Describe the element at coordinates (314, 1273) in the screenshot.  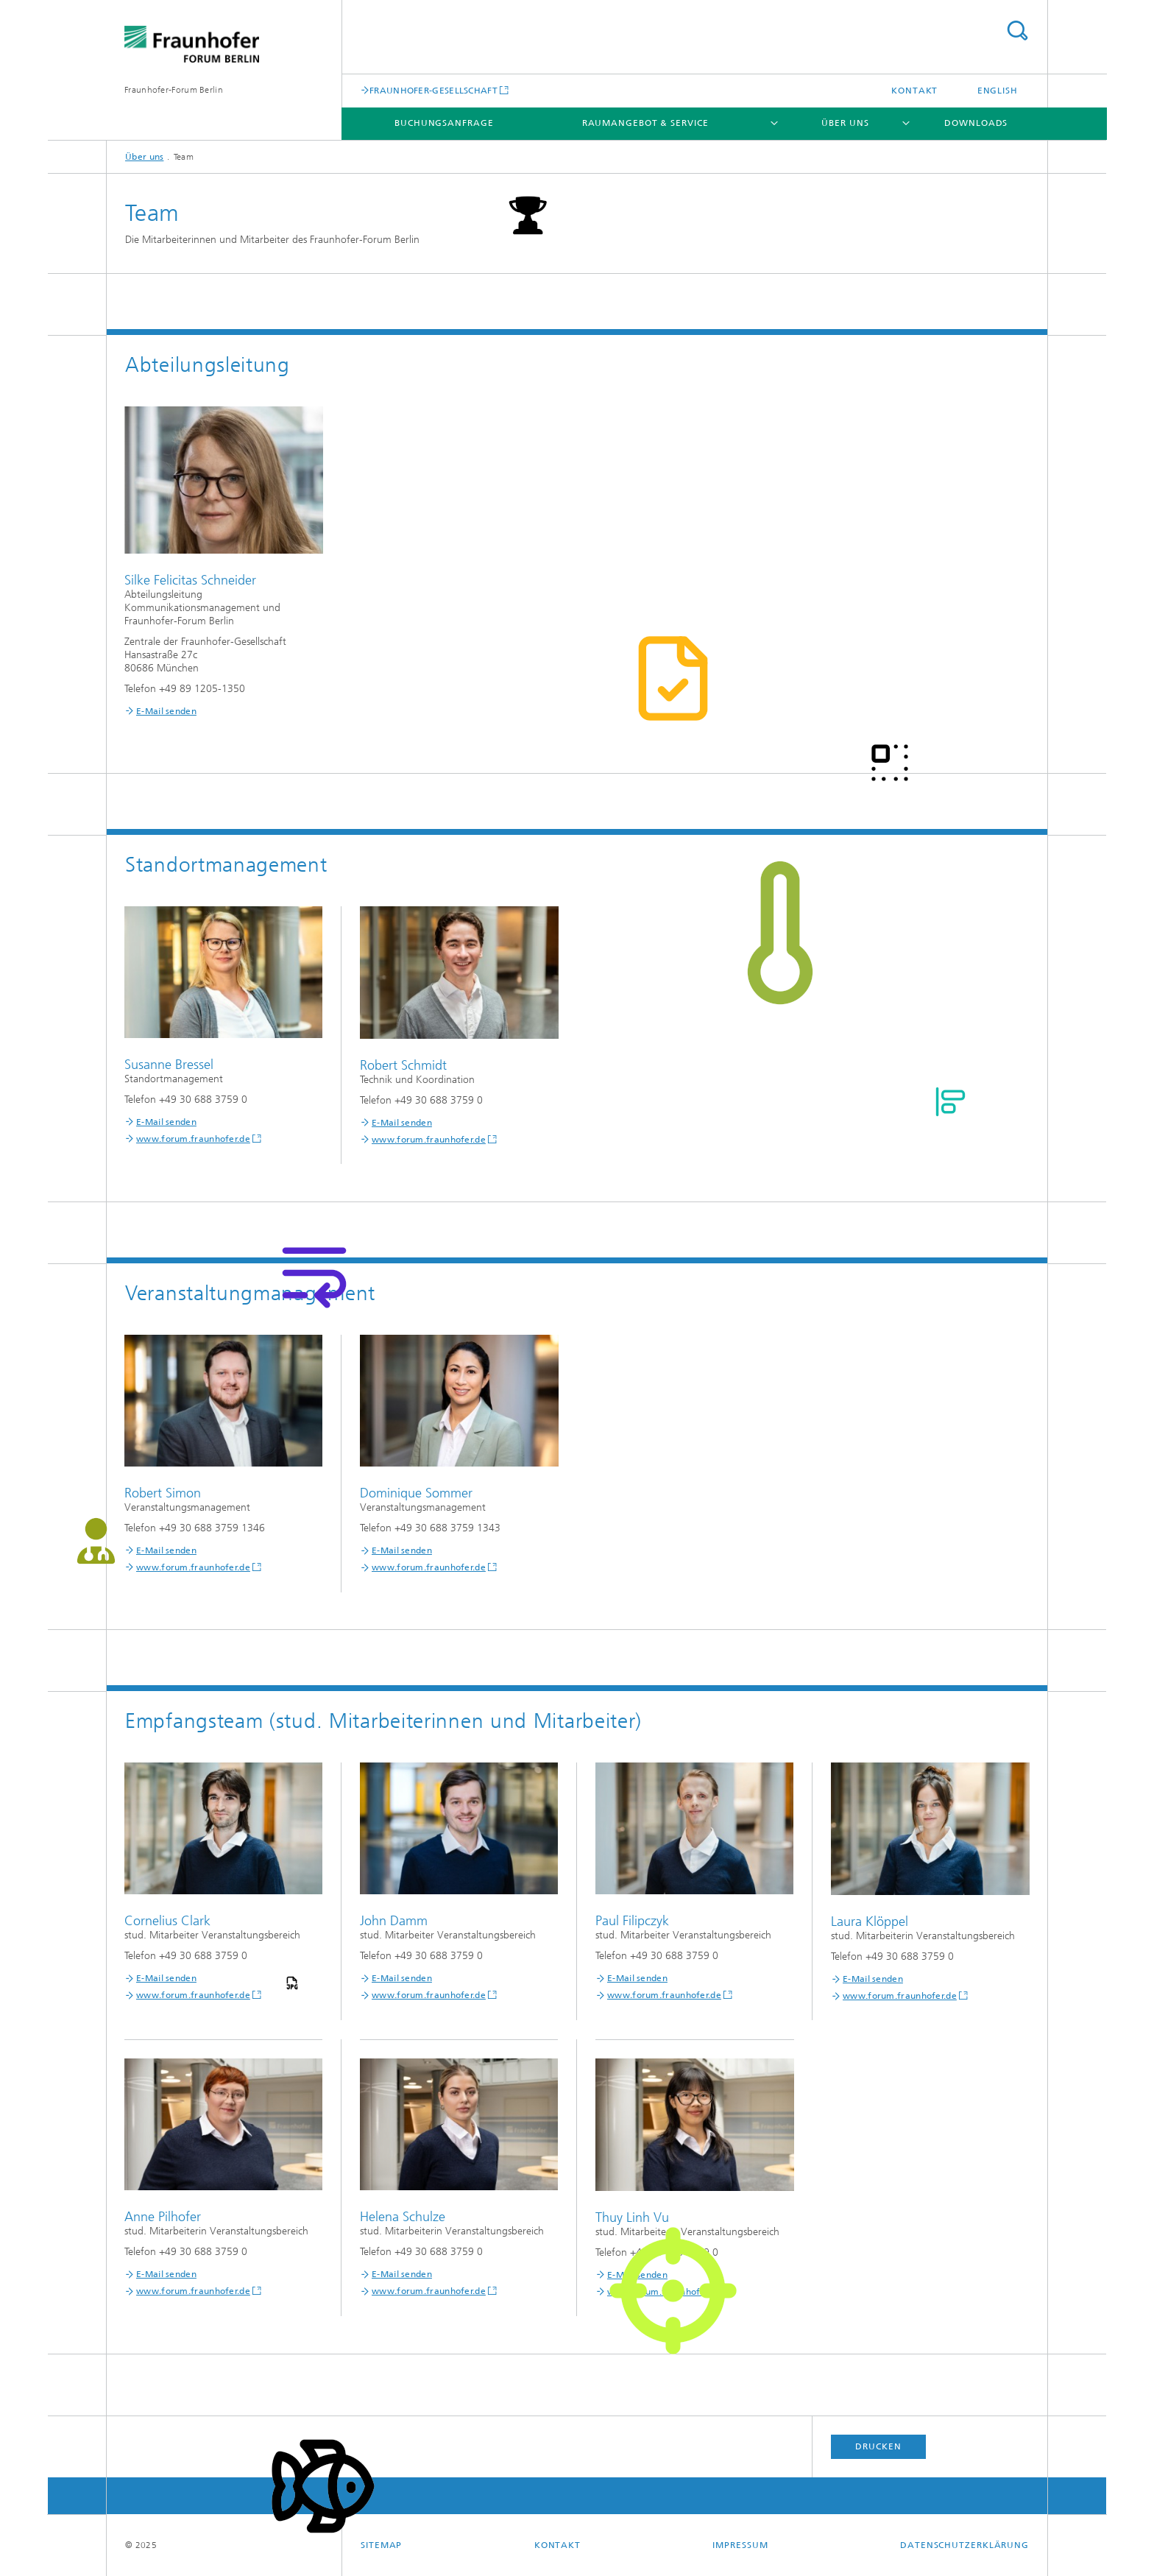
I see `toggle text wrapping in a document or code editor` at that location.